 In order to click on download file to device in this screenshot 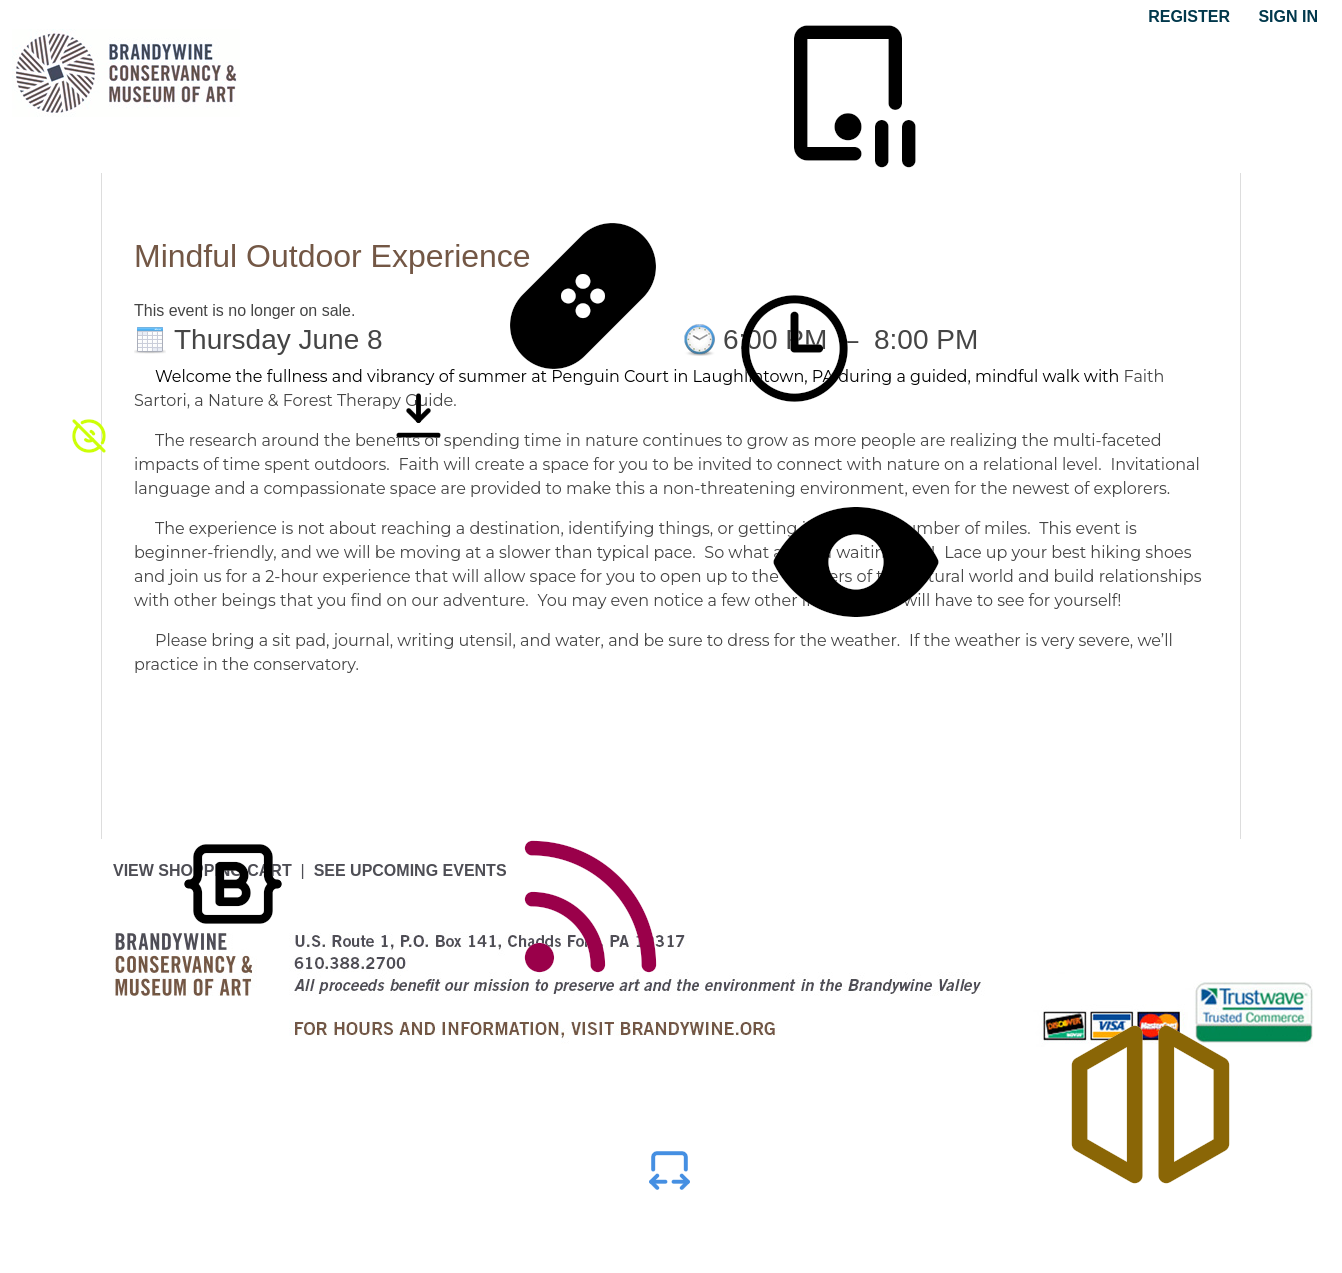, I will do `click(418, 415)`.